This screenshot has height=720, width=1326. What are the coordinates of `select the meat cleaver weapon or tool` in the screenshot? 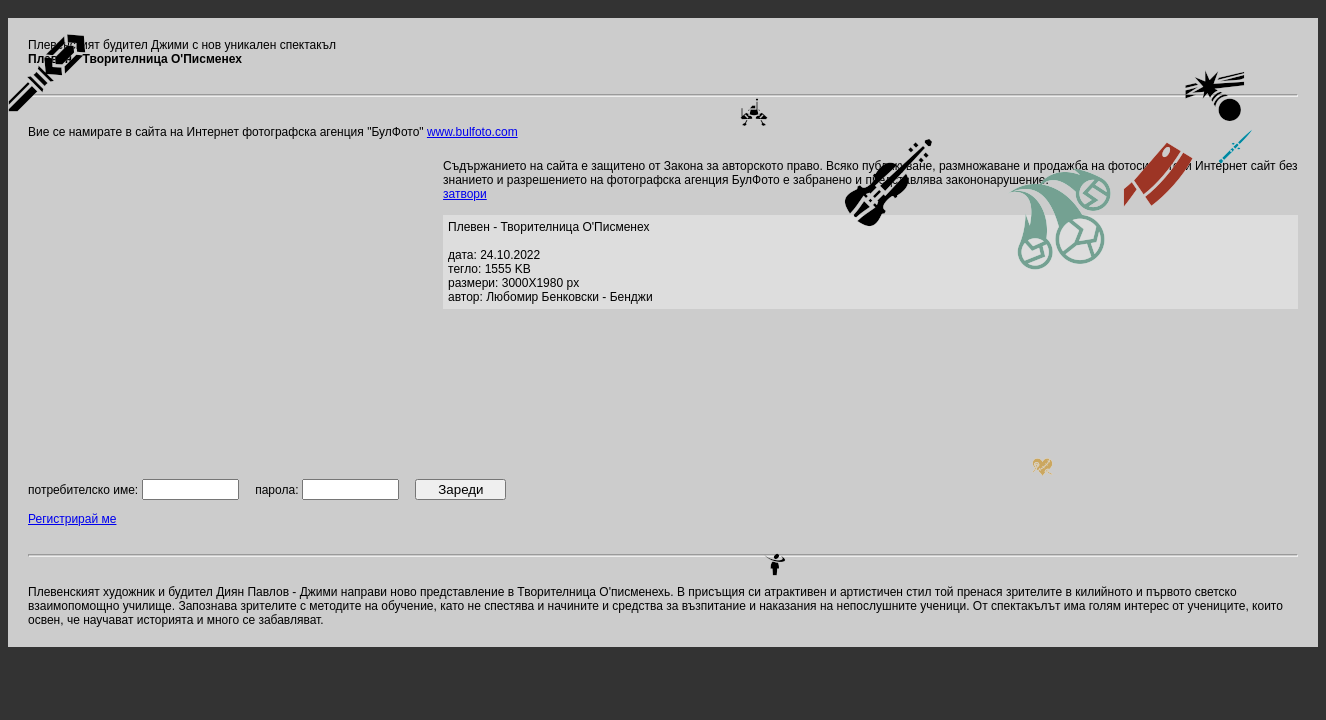 It's located at (1158, 176).